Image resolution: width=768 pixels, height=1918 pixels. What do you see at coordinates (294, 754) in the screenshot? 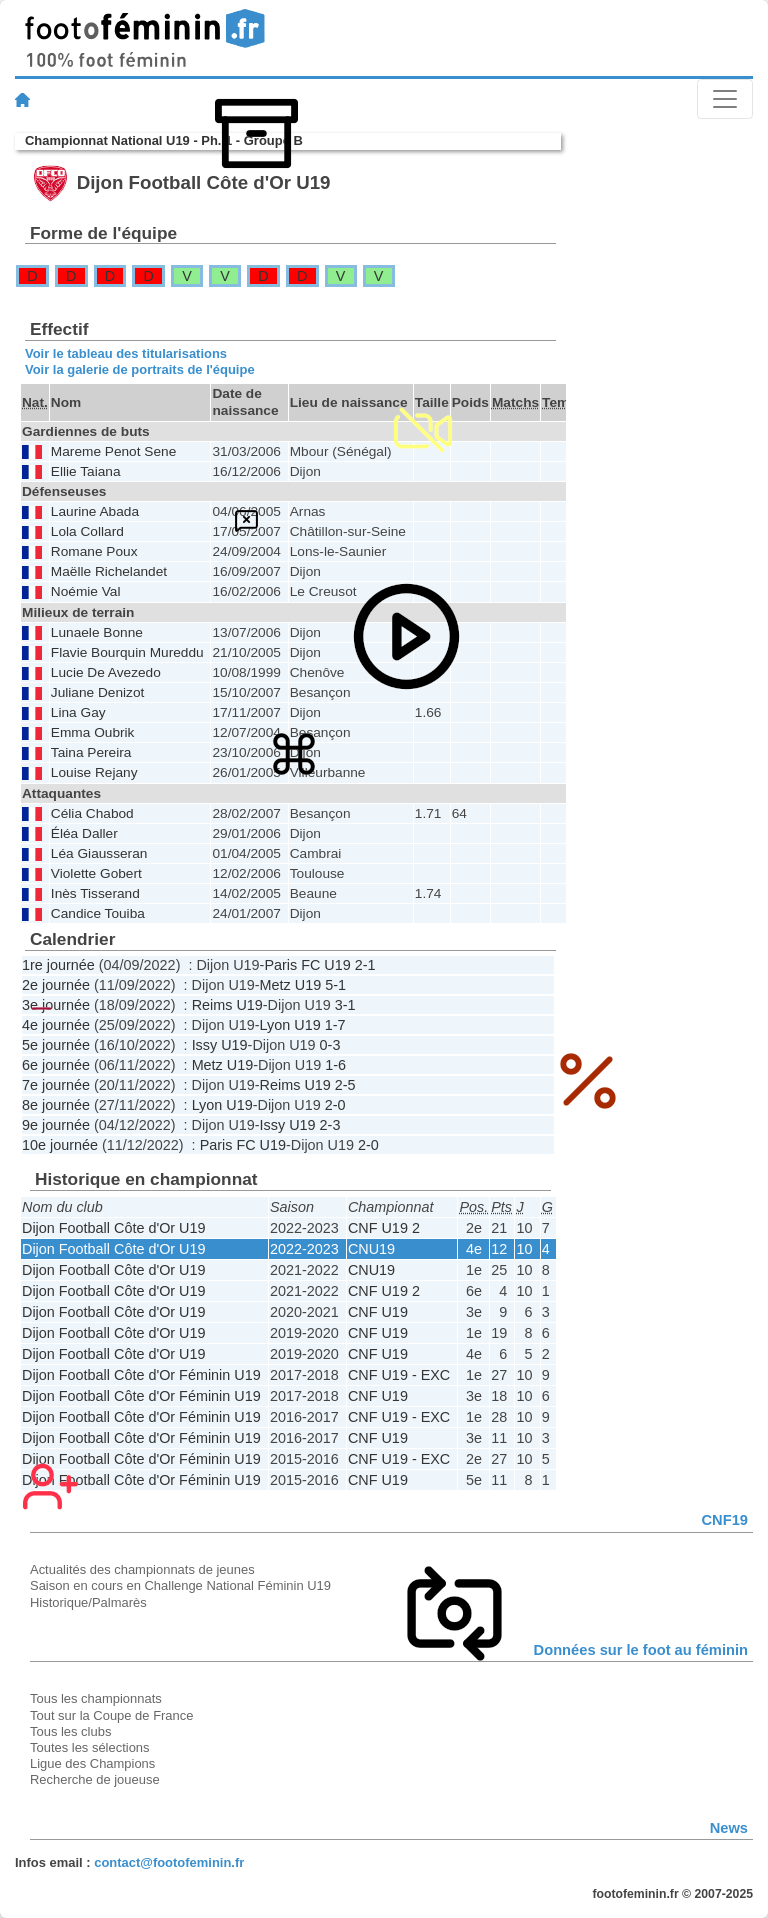
I see `command key shortcut indicator` at bounding box center [294, 754].